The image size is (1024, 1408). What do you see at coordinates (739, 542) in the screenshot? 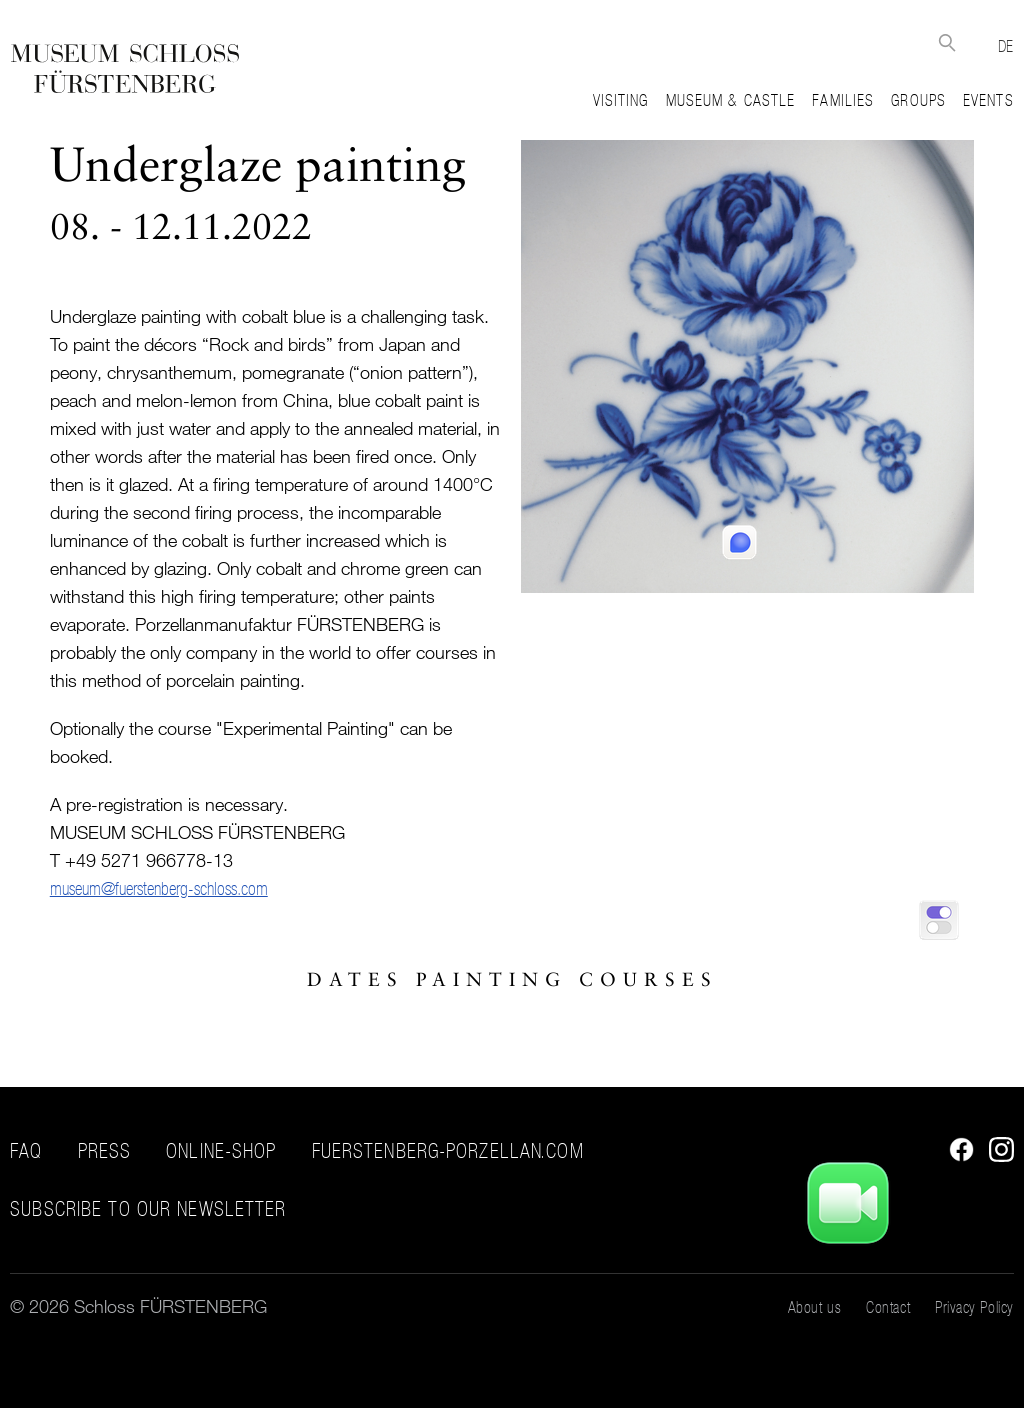
I see `open the texts messaging app` at bounding box center [739, 542].